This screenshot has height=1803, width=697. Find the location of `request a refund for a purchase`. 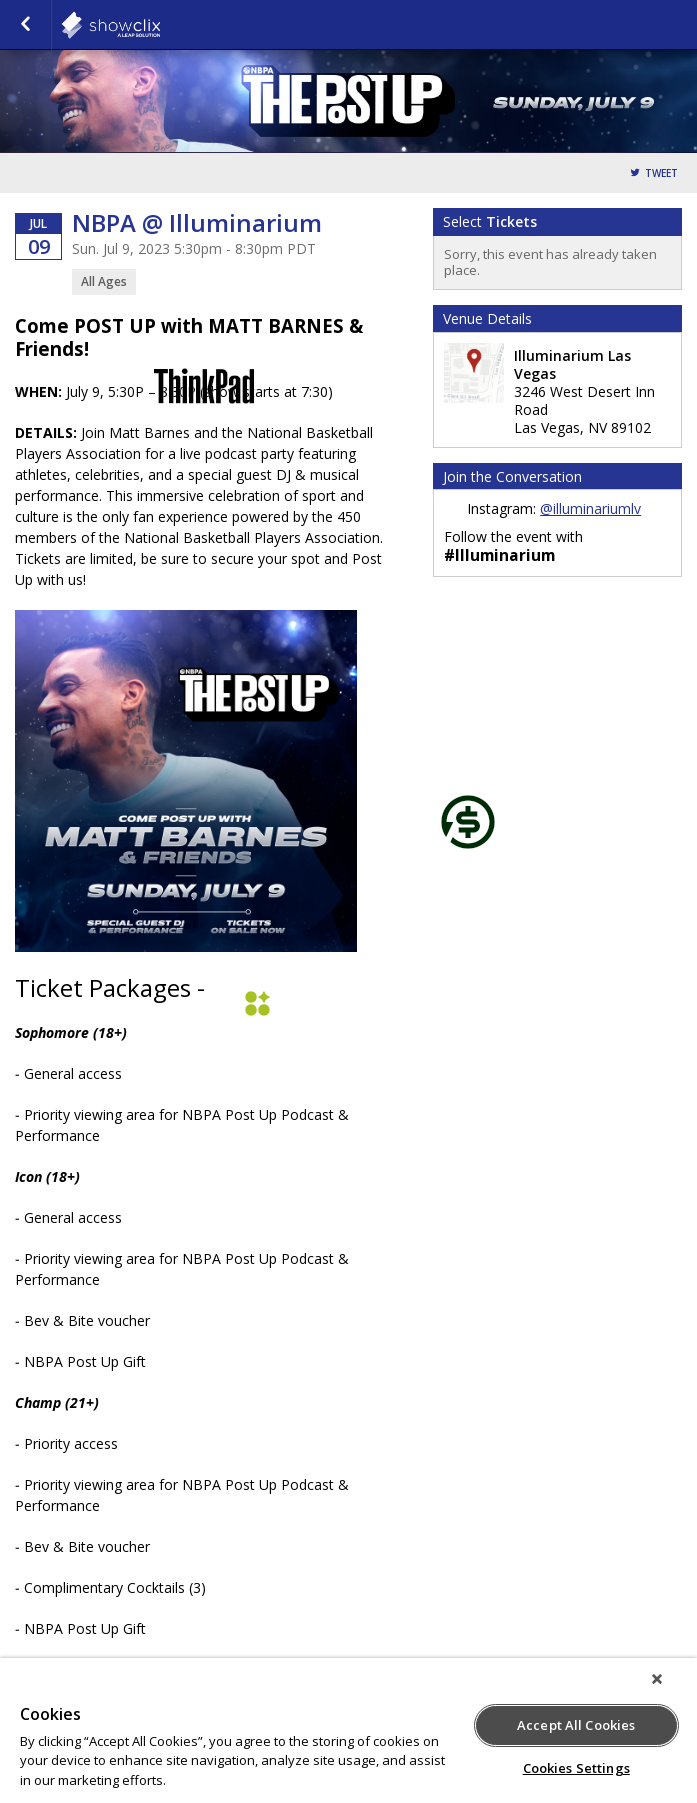

request a refund for a purchase is located at coordinates (468, 822).